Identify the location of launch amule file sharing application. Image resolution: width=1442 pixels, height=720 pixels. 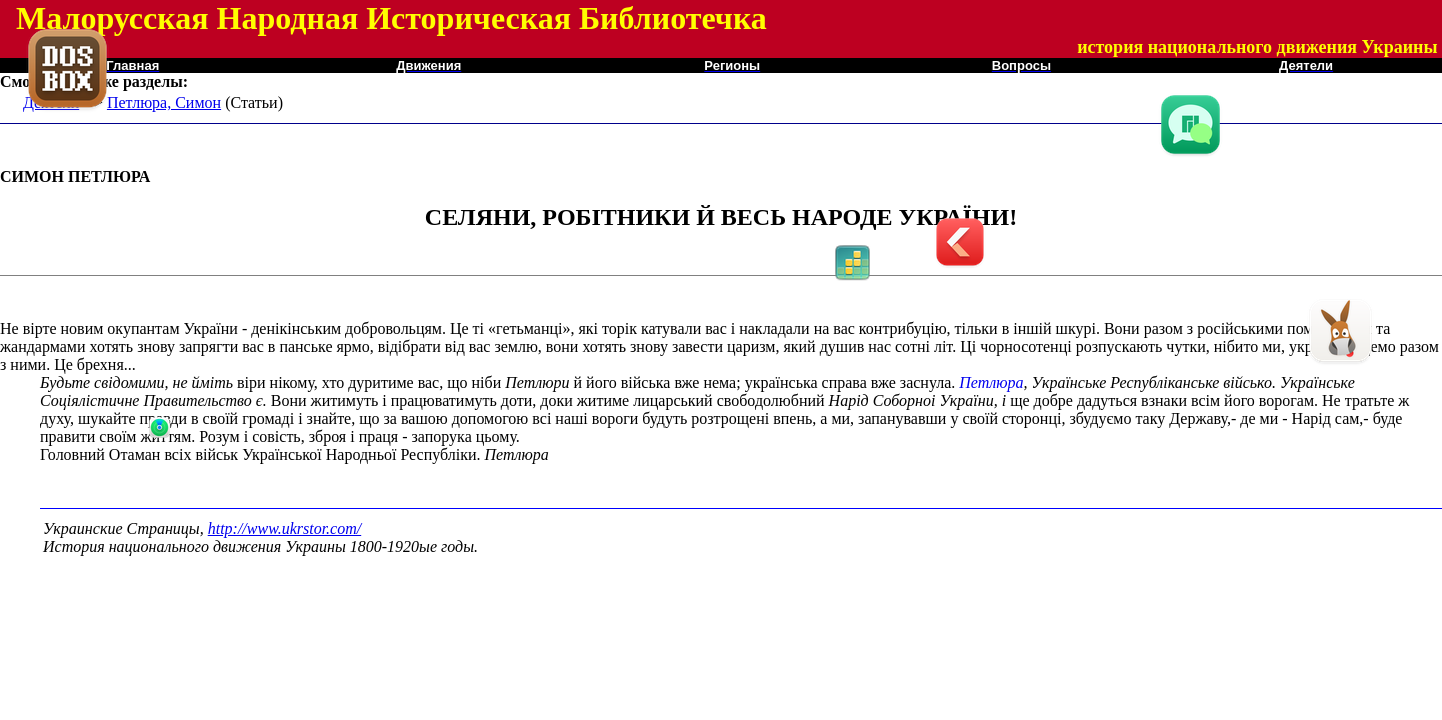
(1340, 330).